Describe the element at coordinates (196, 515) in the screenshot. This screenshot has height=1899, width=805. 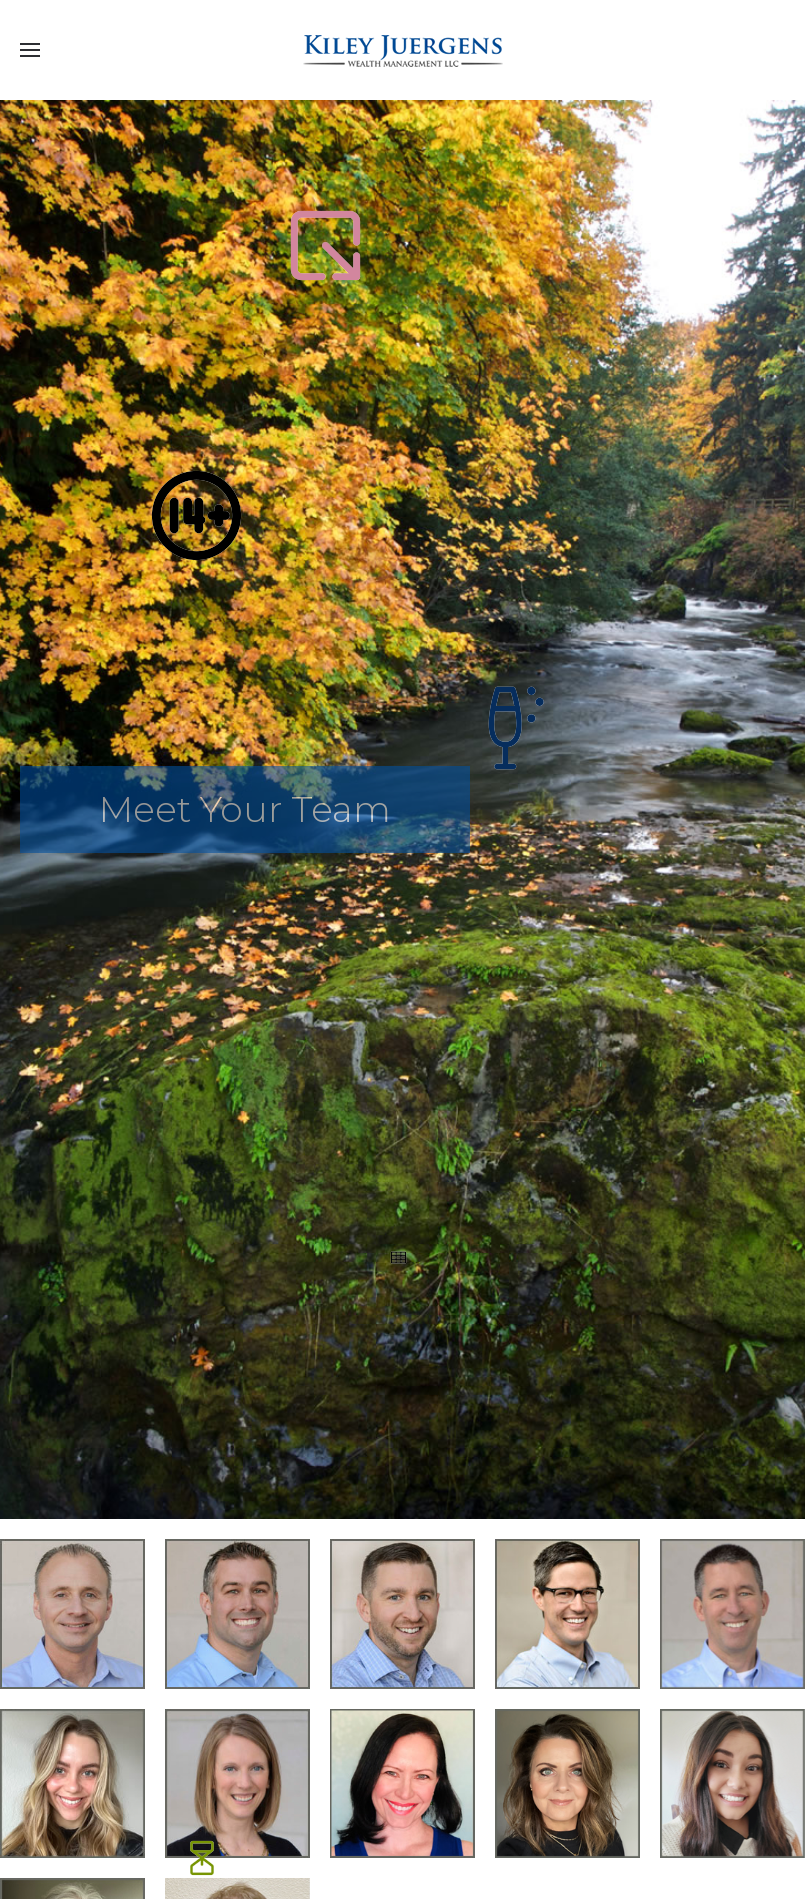
I see `indicates content rated for ages 14 and older` at that location.